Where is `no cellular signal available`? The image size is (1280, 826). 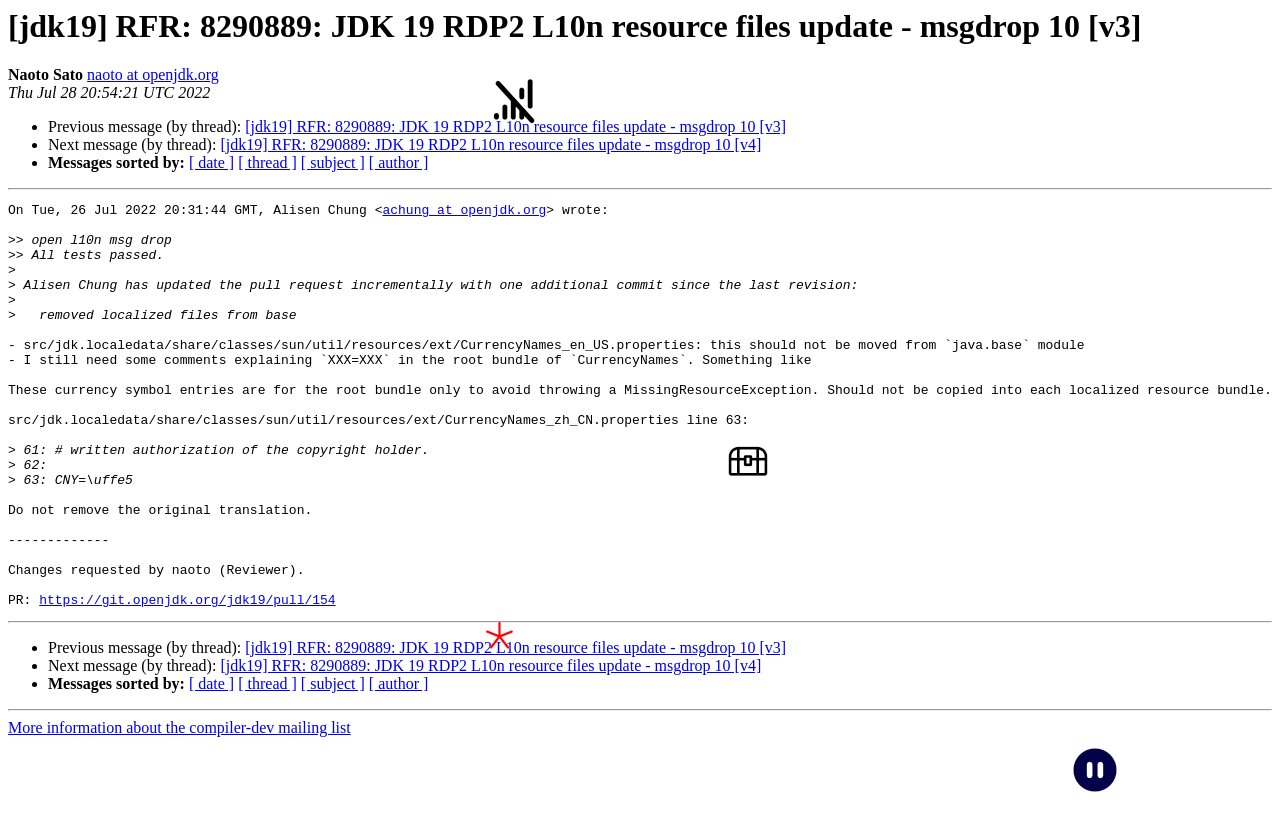
no cellular signal available is located at coordinates (515, 102).